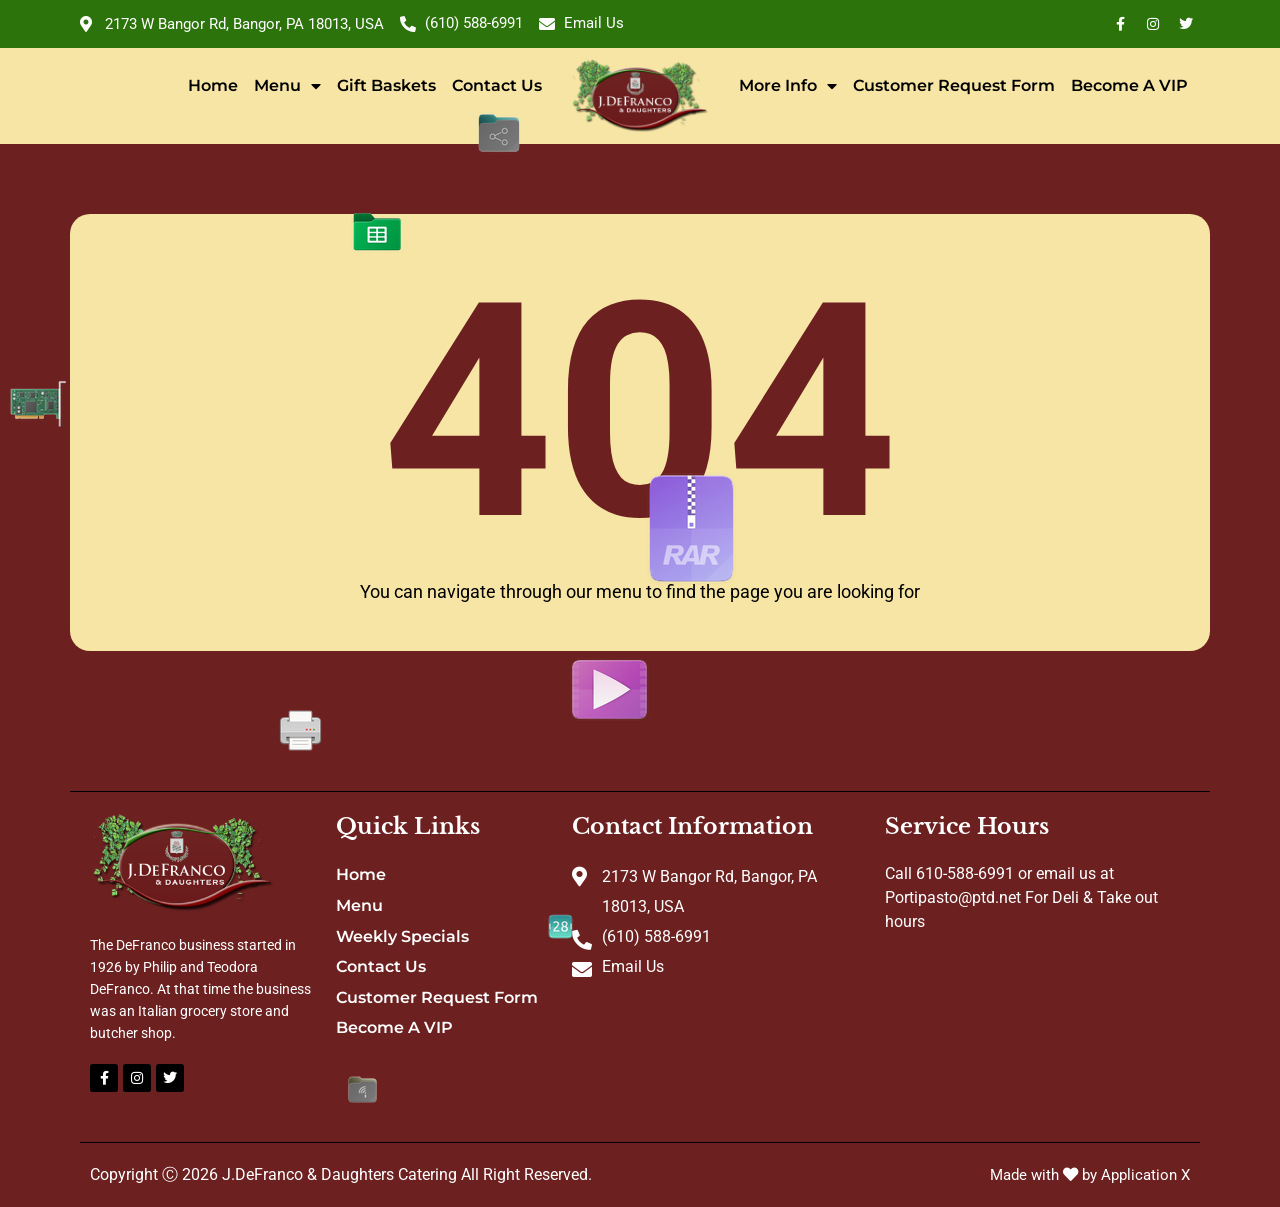 The height and width of the screenshot is (1207, 1280). What do you see at coordinates (38, 404) in the screenshot?
I see `view motherboard or hardware information` at bounding box center [38, 404].